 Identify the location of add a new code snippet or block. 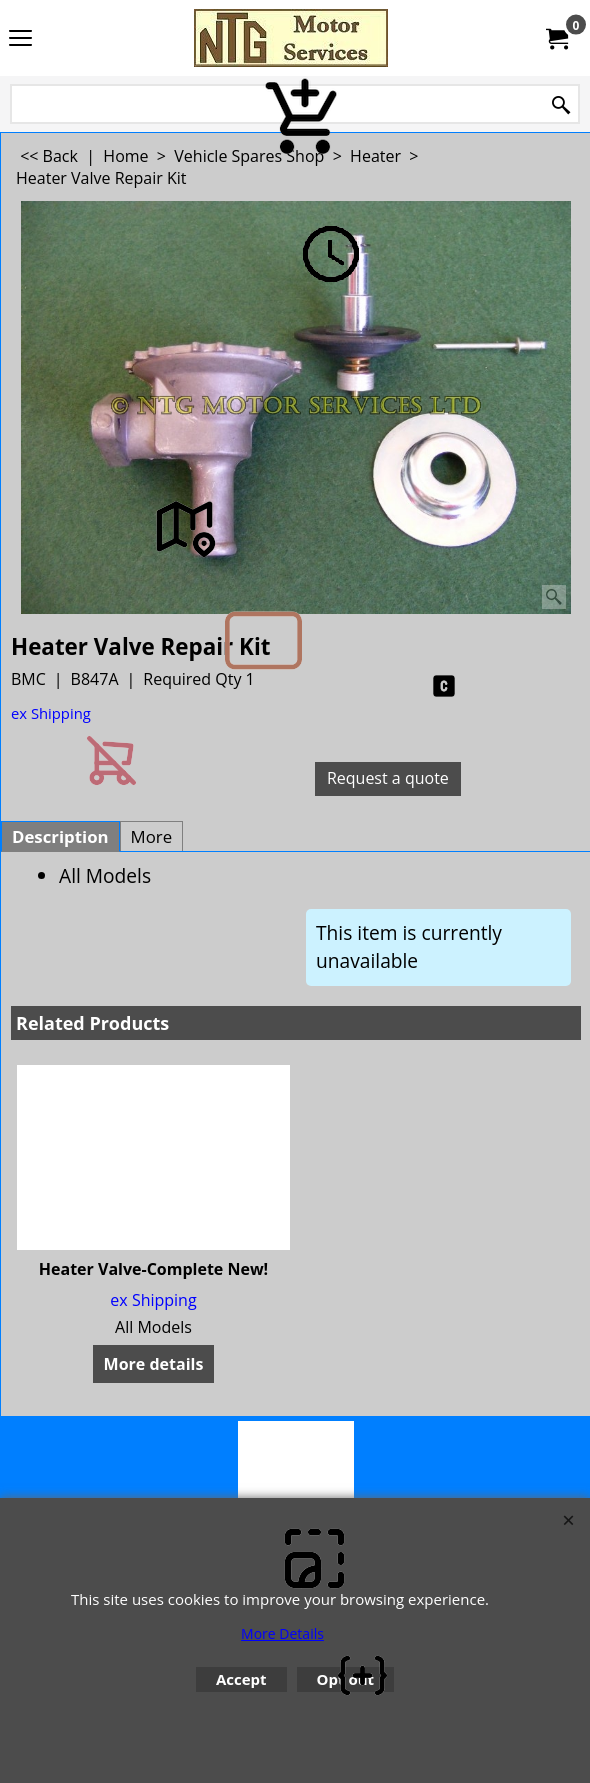
(362, 1675).